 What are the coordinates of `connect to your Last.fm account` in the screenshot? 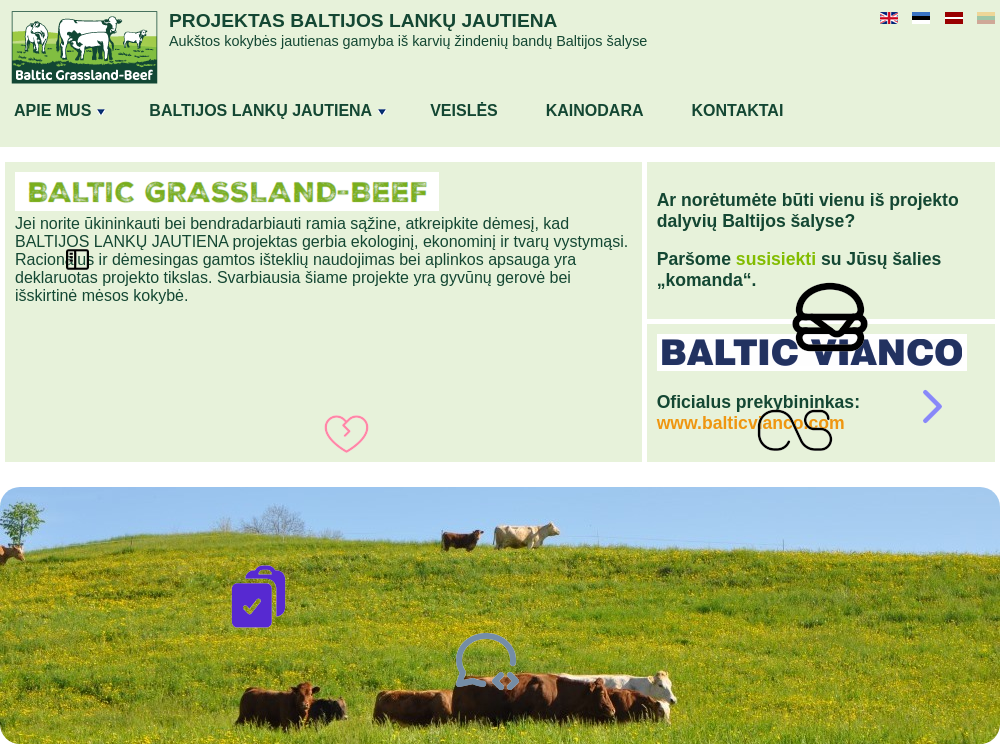 It's located at (795, 429).